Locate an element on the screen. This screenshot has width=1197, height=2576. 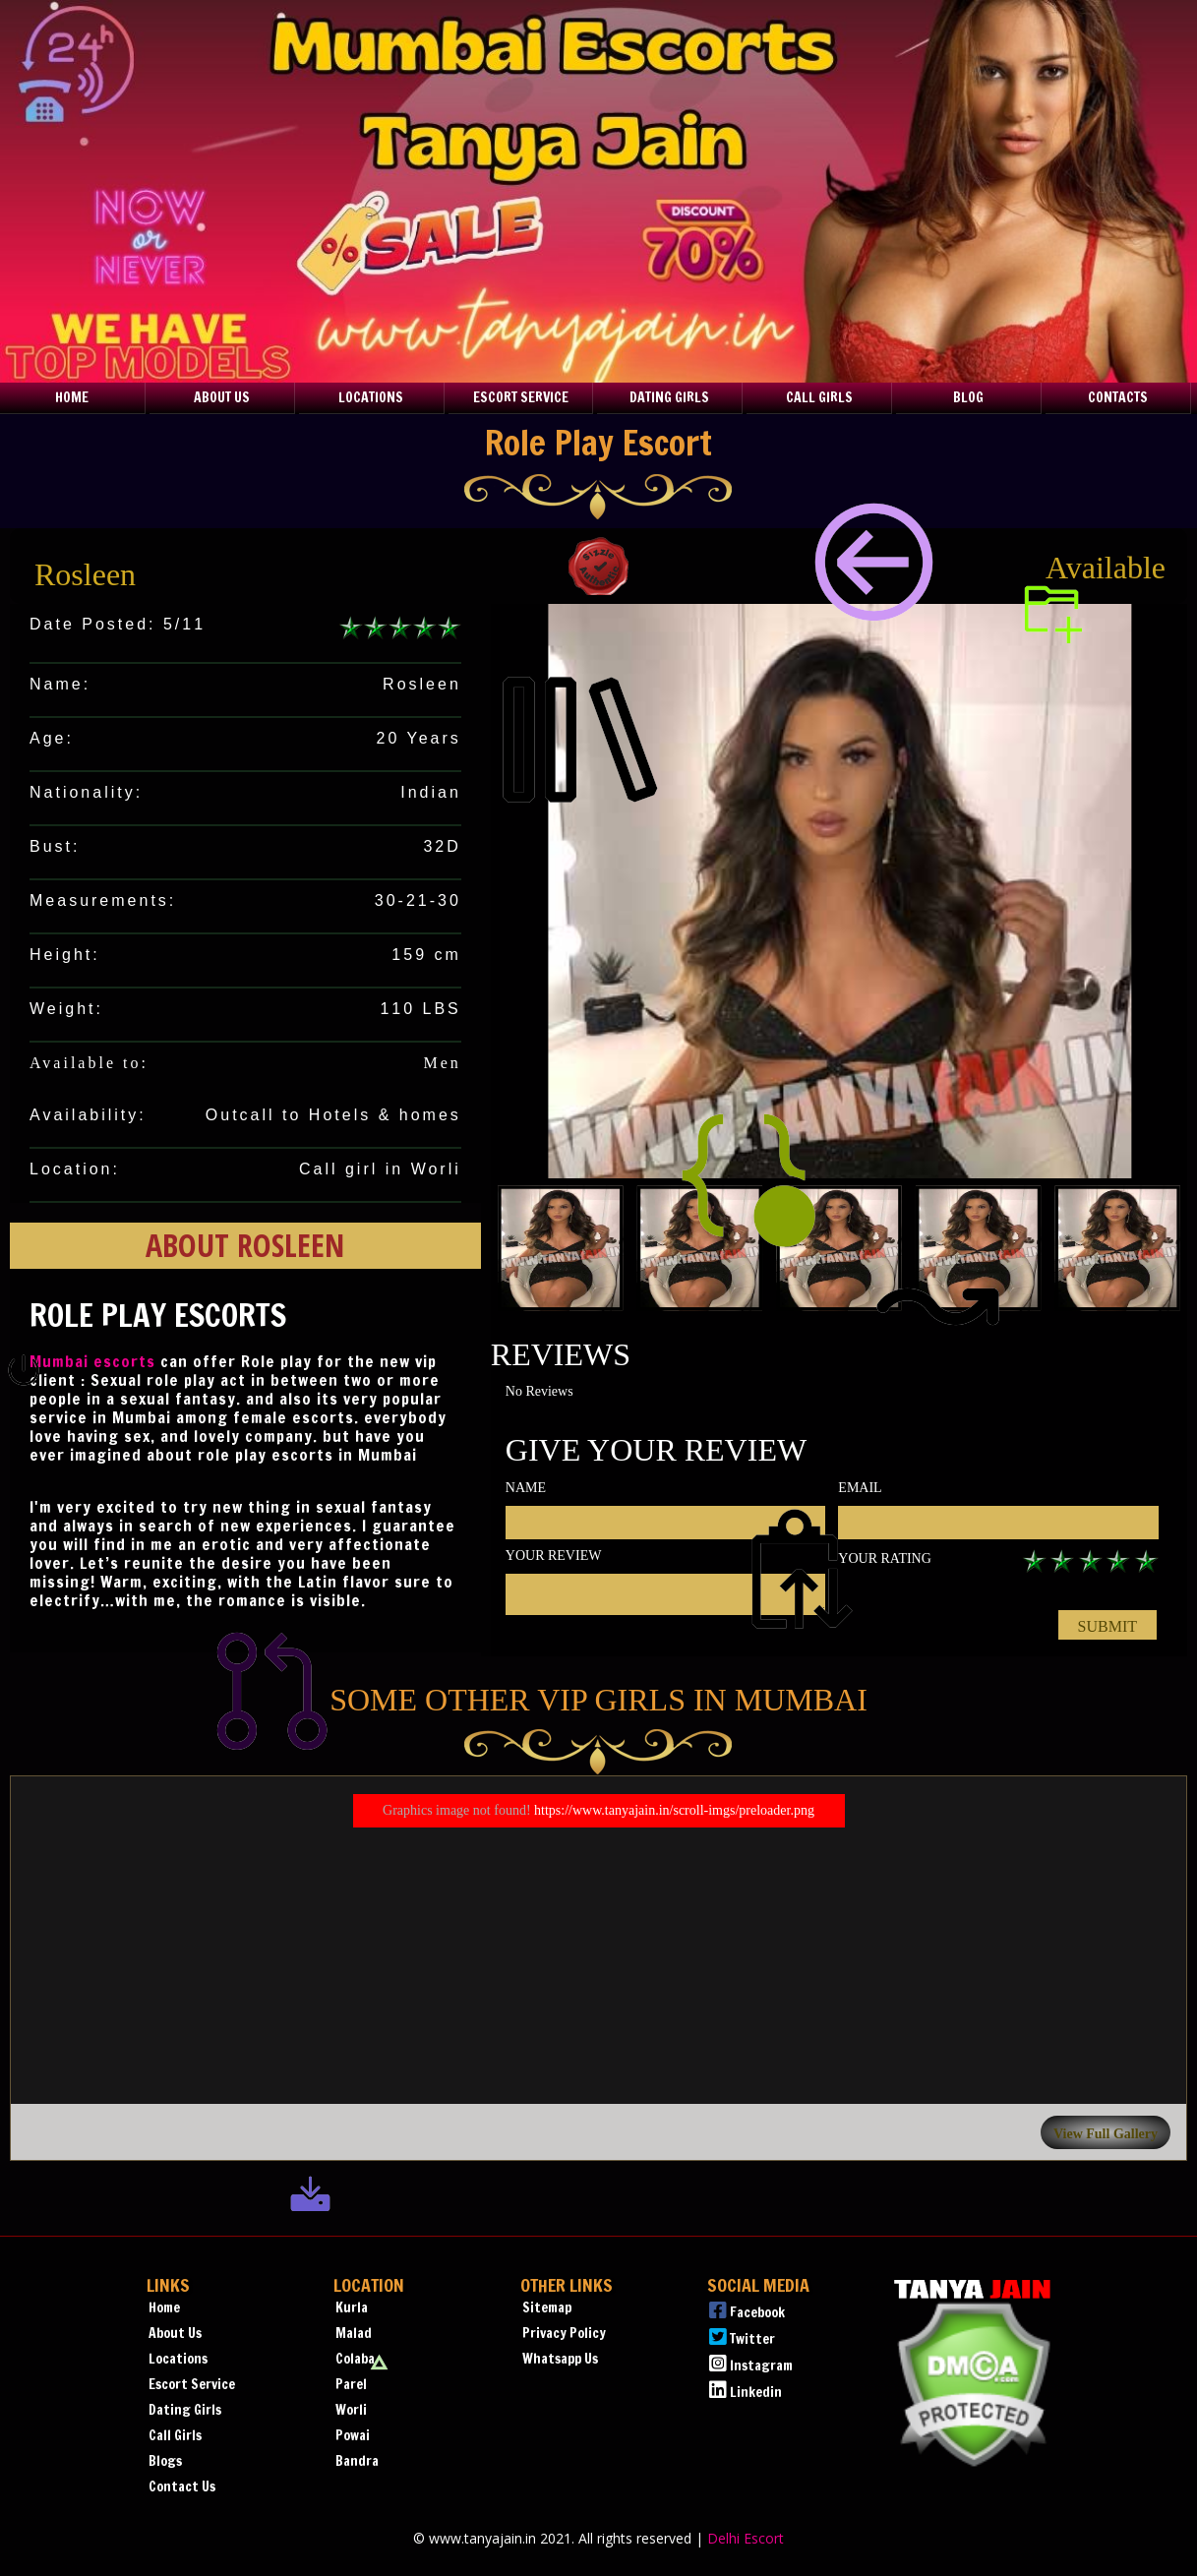
indicates an upward trend or growth is located at coordinates (937, 1306).